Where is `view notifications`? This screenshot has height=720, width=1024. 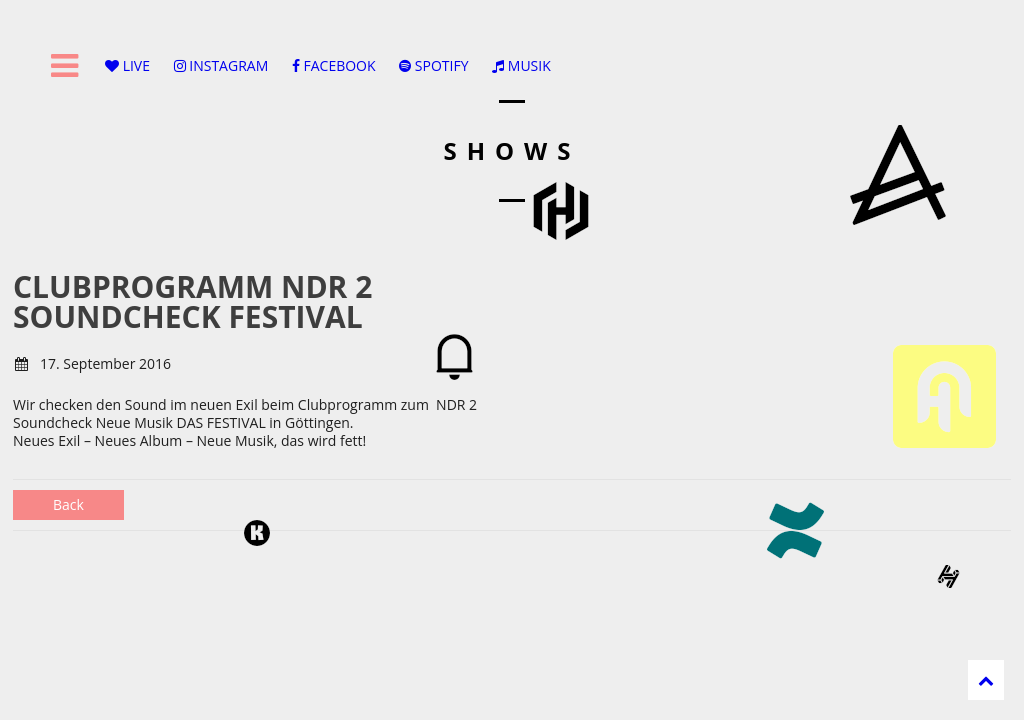
view notifications is located at coordinates (454, 355).